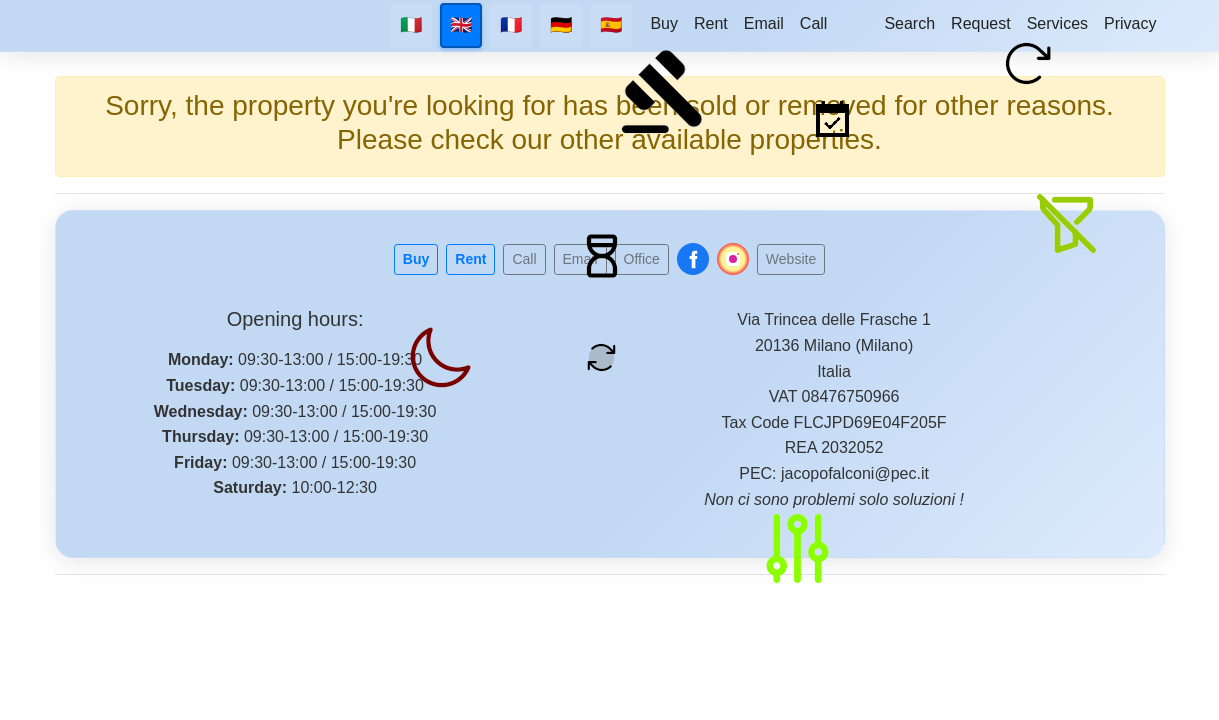 This screenshot has height=720, width=1219. Describe the element at coordinates (439, 358) in the screenshot. I see `switch to dark mode` at that location.